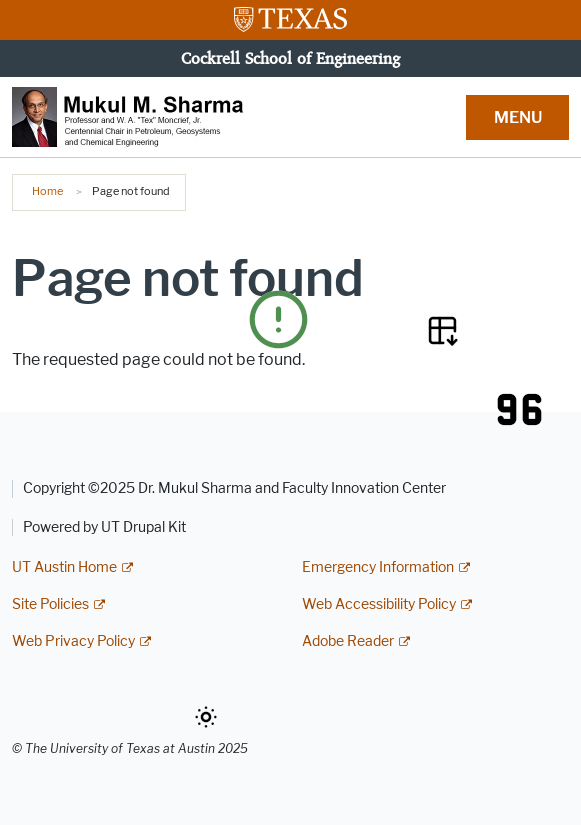  Describe the element at coordinates (442, 330) in the screenshot. I see `download table data` at that location.